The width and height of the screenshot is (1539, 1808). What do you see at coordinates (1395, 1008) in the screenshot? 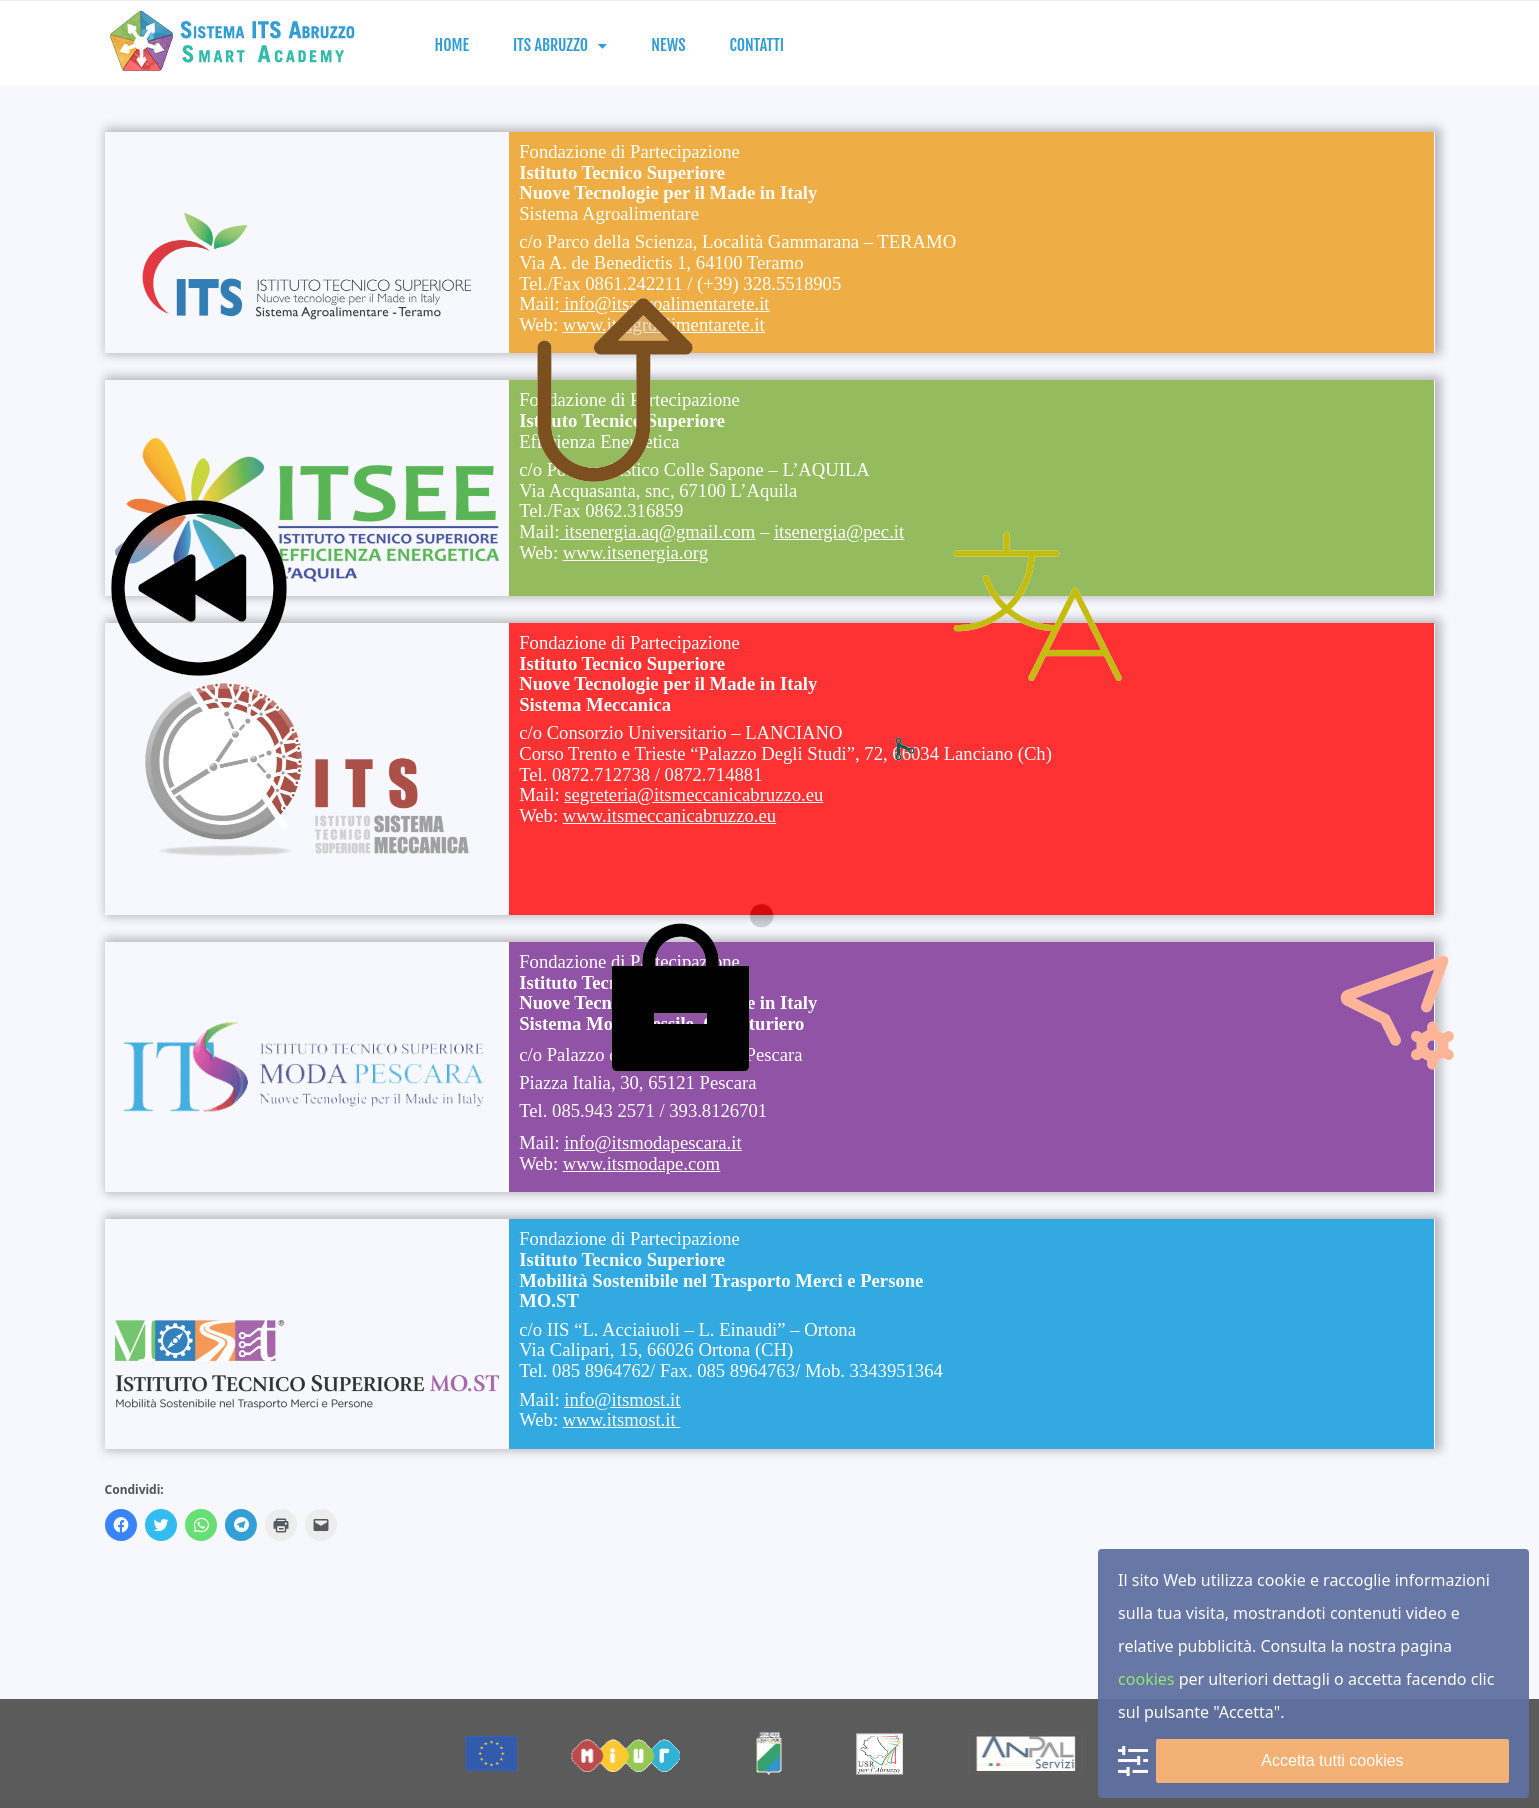
I see `configure location settings` at bounding box center [1395, 1008].